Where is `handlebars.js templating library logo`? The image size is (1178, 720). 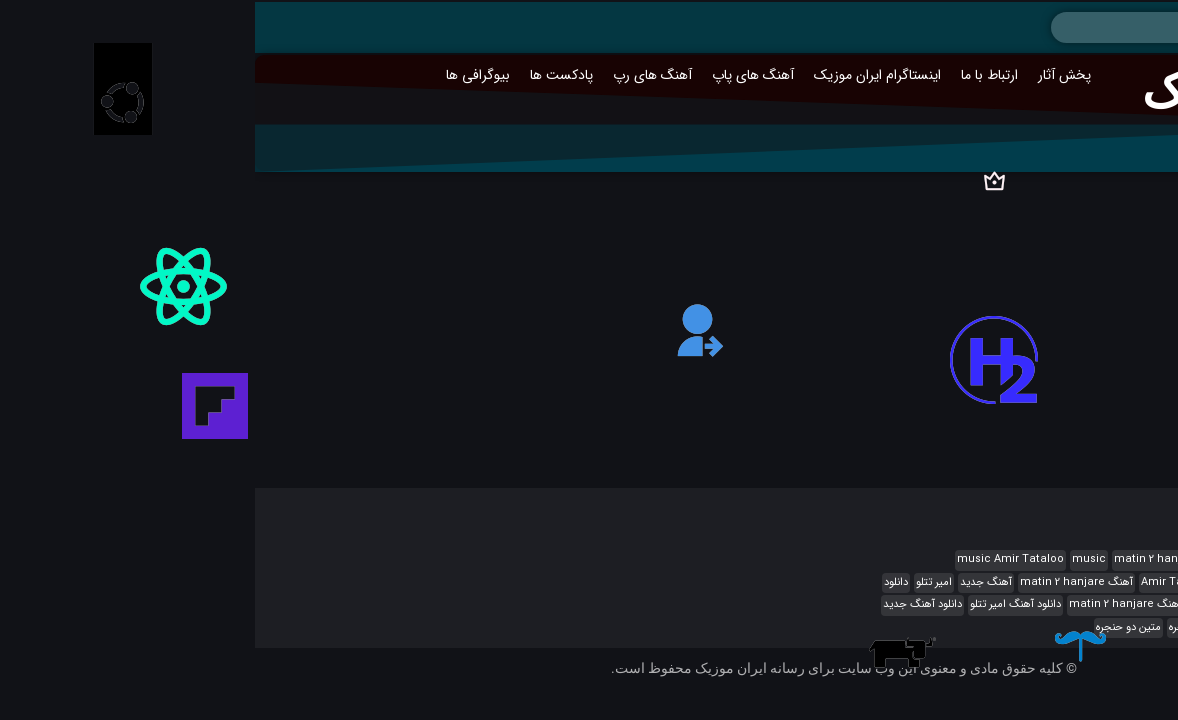 handlebars.js templating library logo is located at coordinates (1080, 646).